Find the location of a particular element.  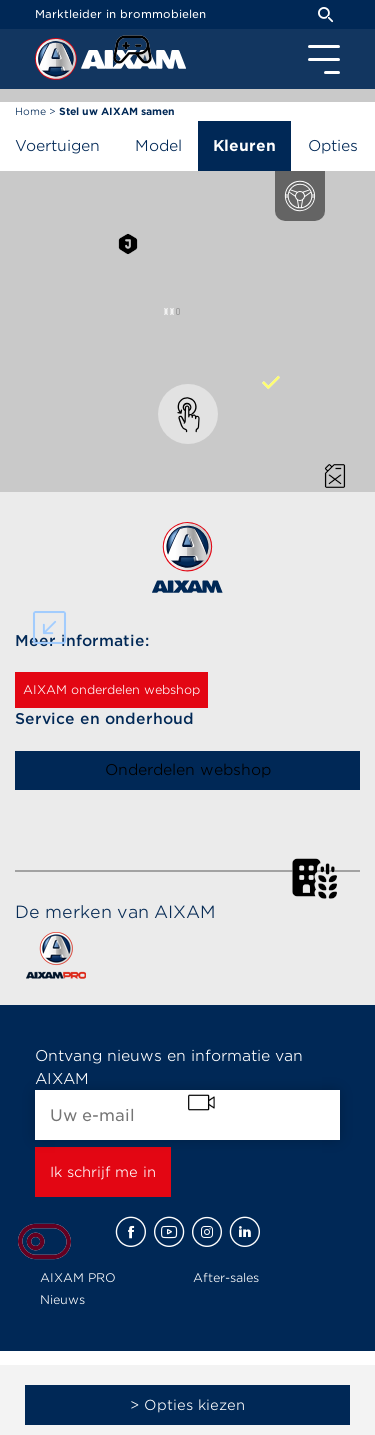

access games or gaming section is located at coordinates (132, 49).